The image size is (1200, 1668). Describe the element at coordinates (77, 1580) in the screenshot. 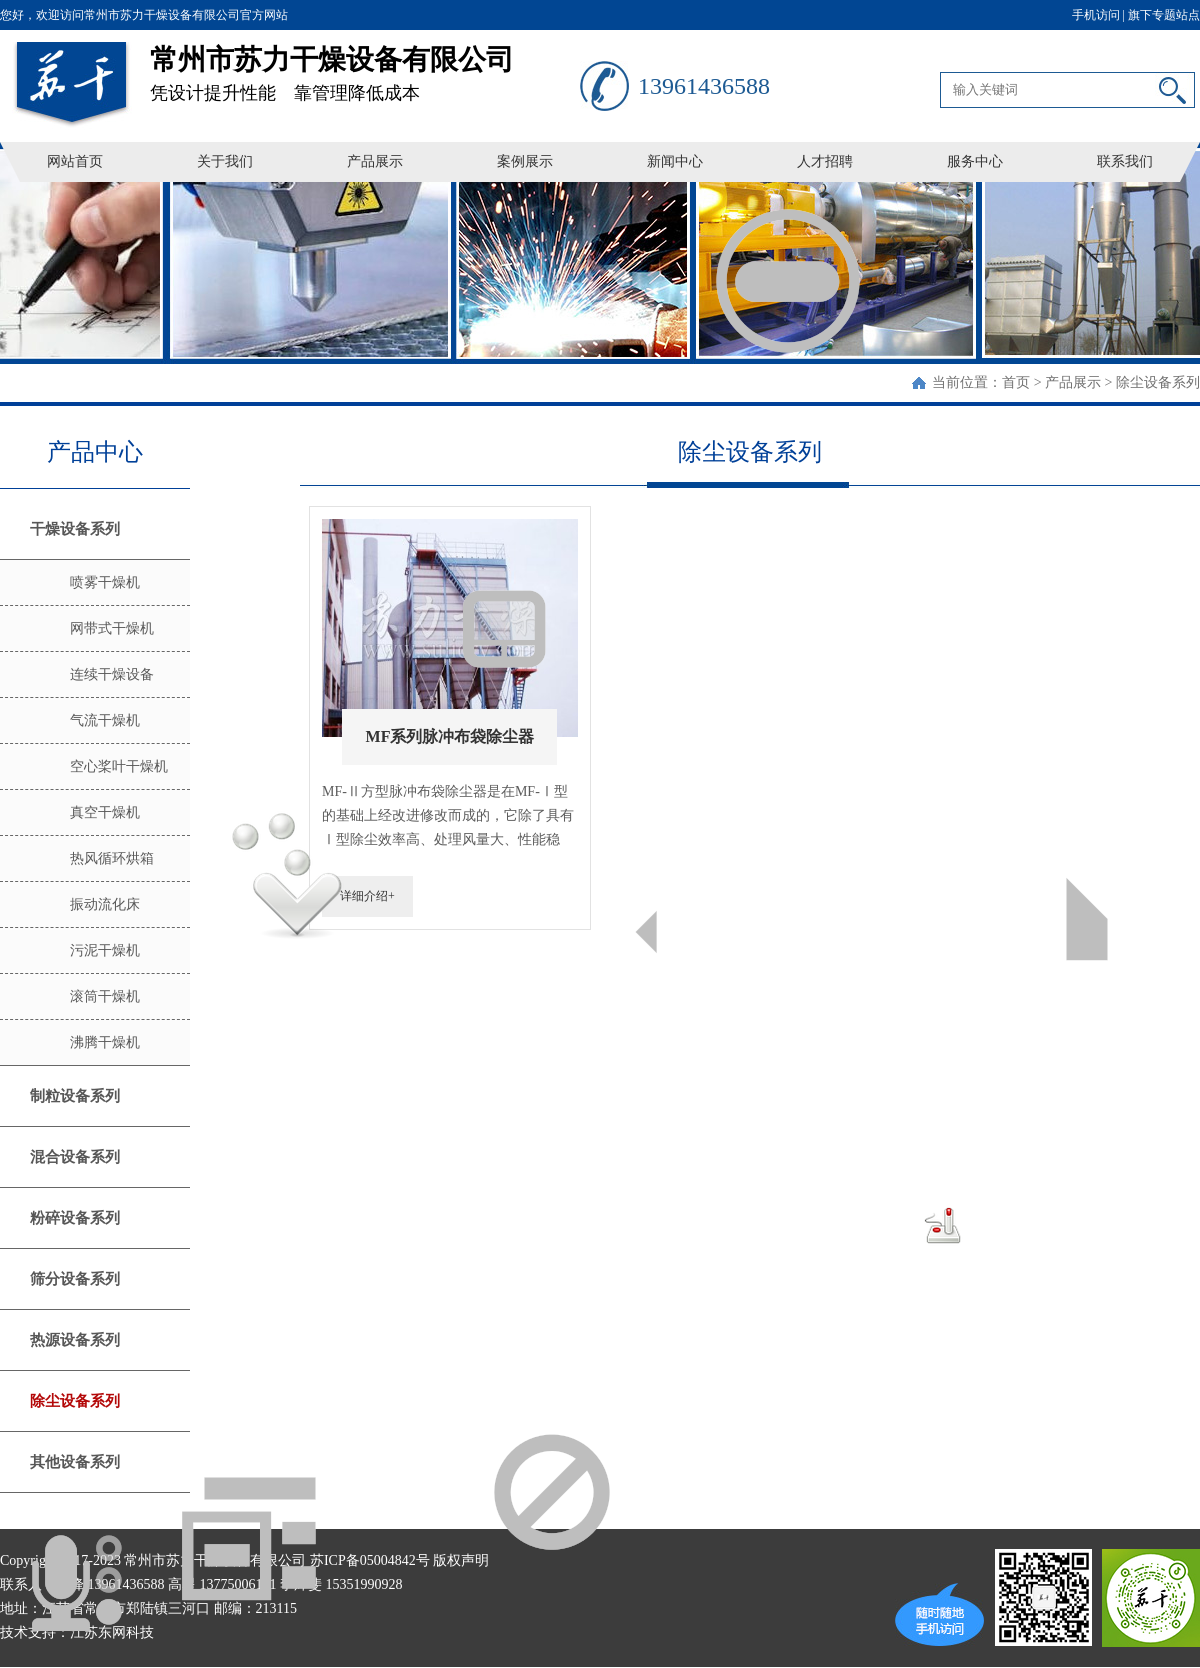

I see `indicates microphone input level is set to low` at that location.